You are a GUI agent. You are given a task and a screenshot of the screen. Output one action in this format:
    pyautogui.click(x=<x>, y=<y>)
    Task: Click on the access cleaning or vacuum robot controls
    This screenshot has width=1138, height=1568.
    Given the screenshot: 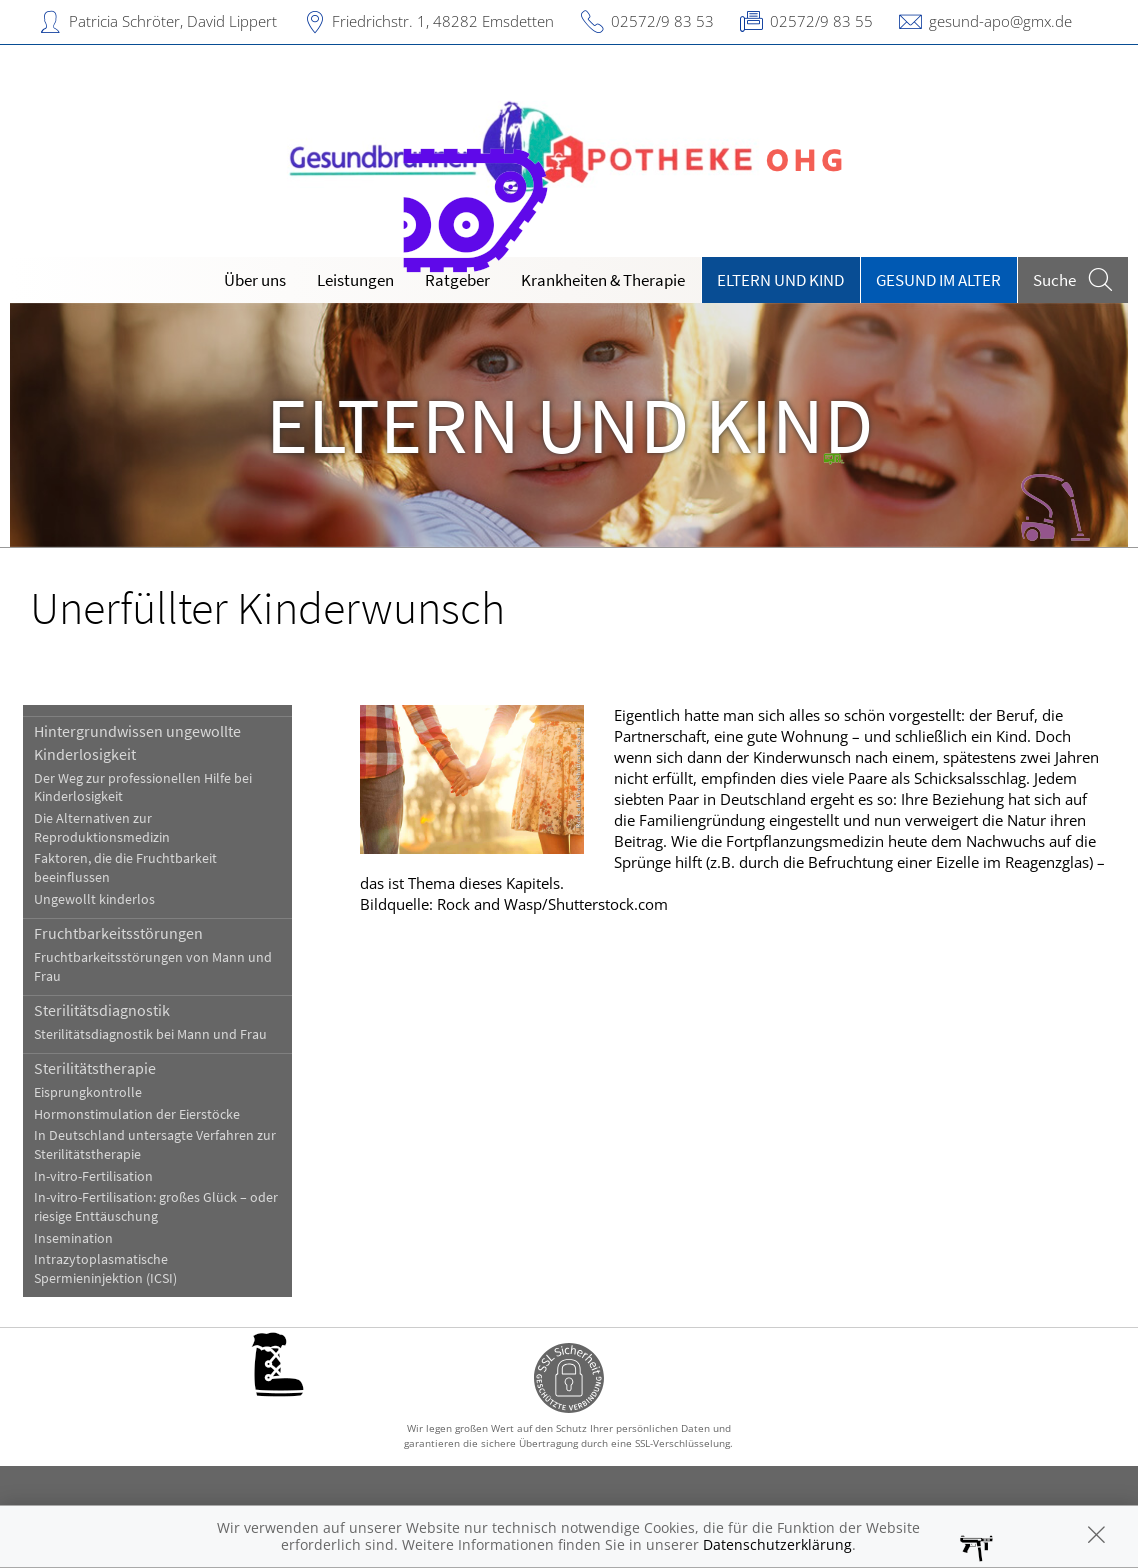 What is the action you would take?
    pyautogui.click(x=1055, y=507)
    